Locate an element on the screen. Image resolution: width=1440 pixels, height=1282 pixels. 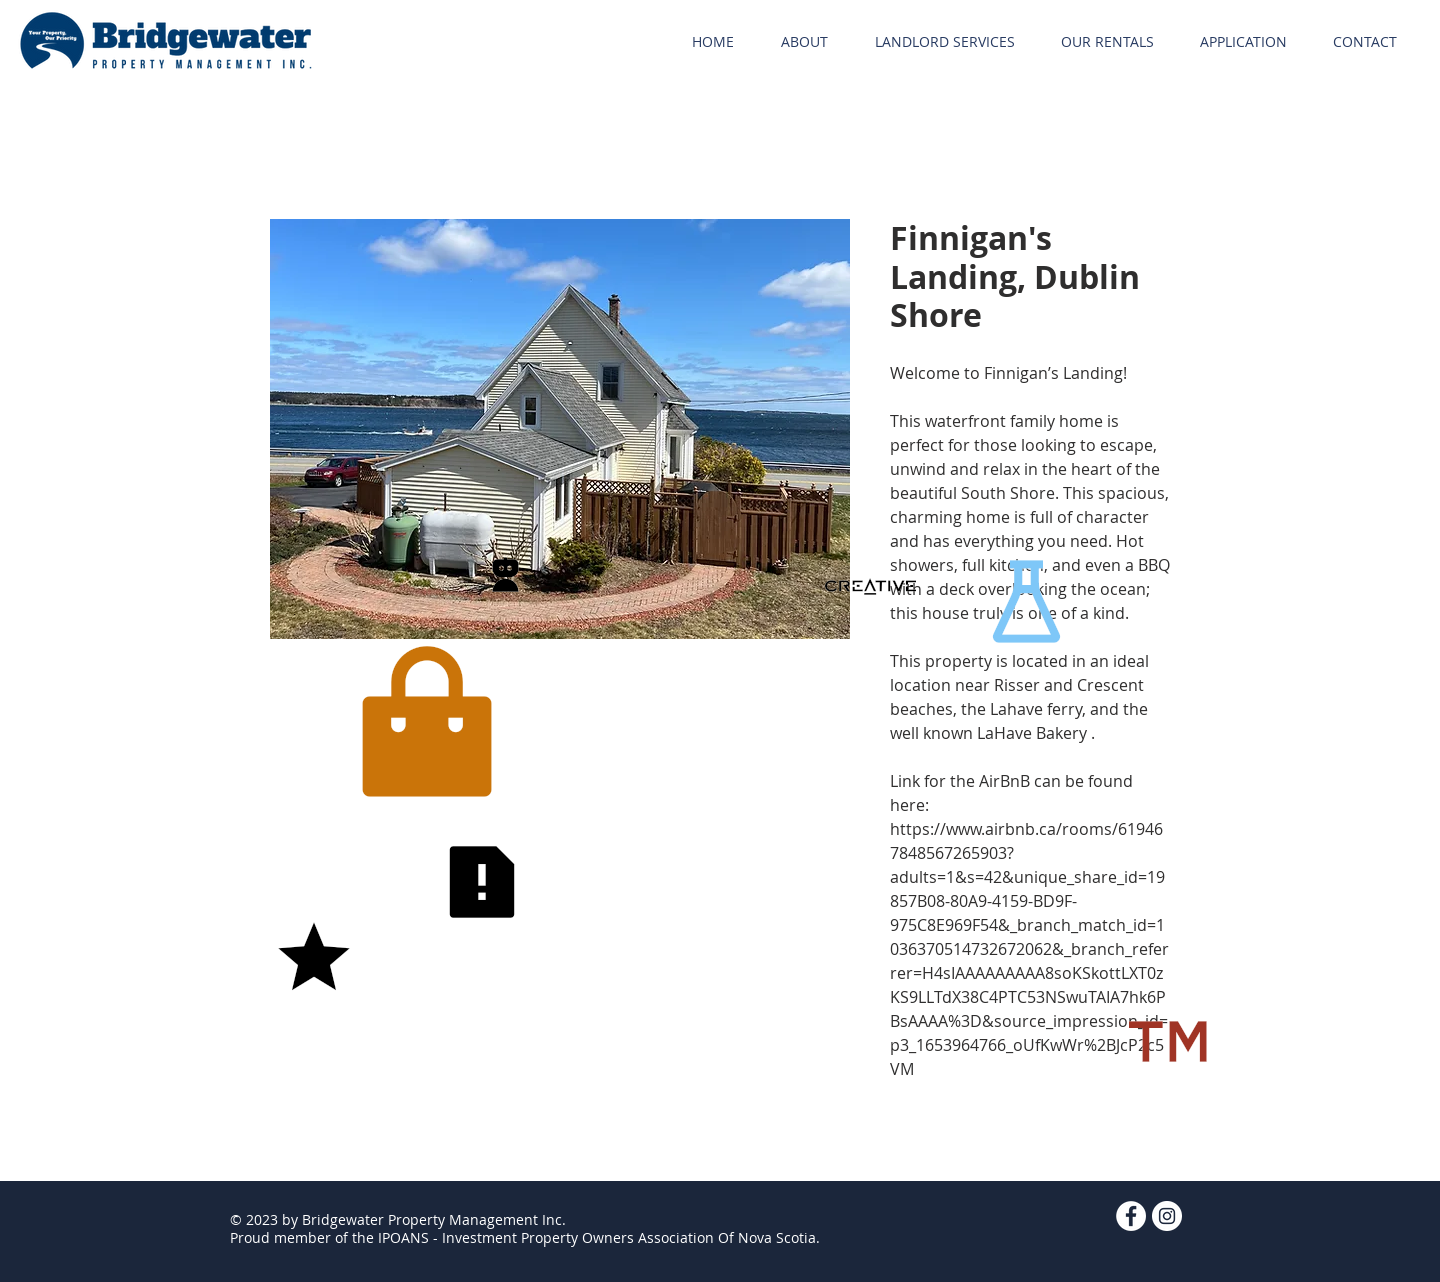
access AI assistant or chatbot features is located at coordinates (505, 575).